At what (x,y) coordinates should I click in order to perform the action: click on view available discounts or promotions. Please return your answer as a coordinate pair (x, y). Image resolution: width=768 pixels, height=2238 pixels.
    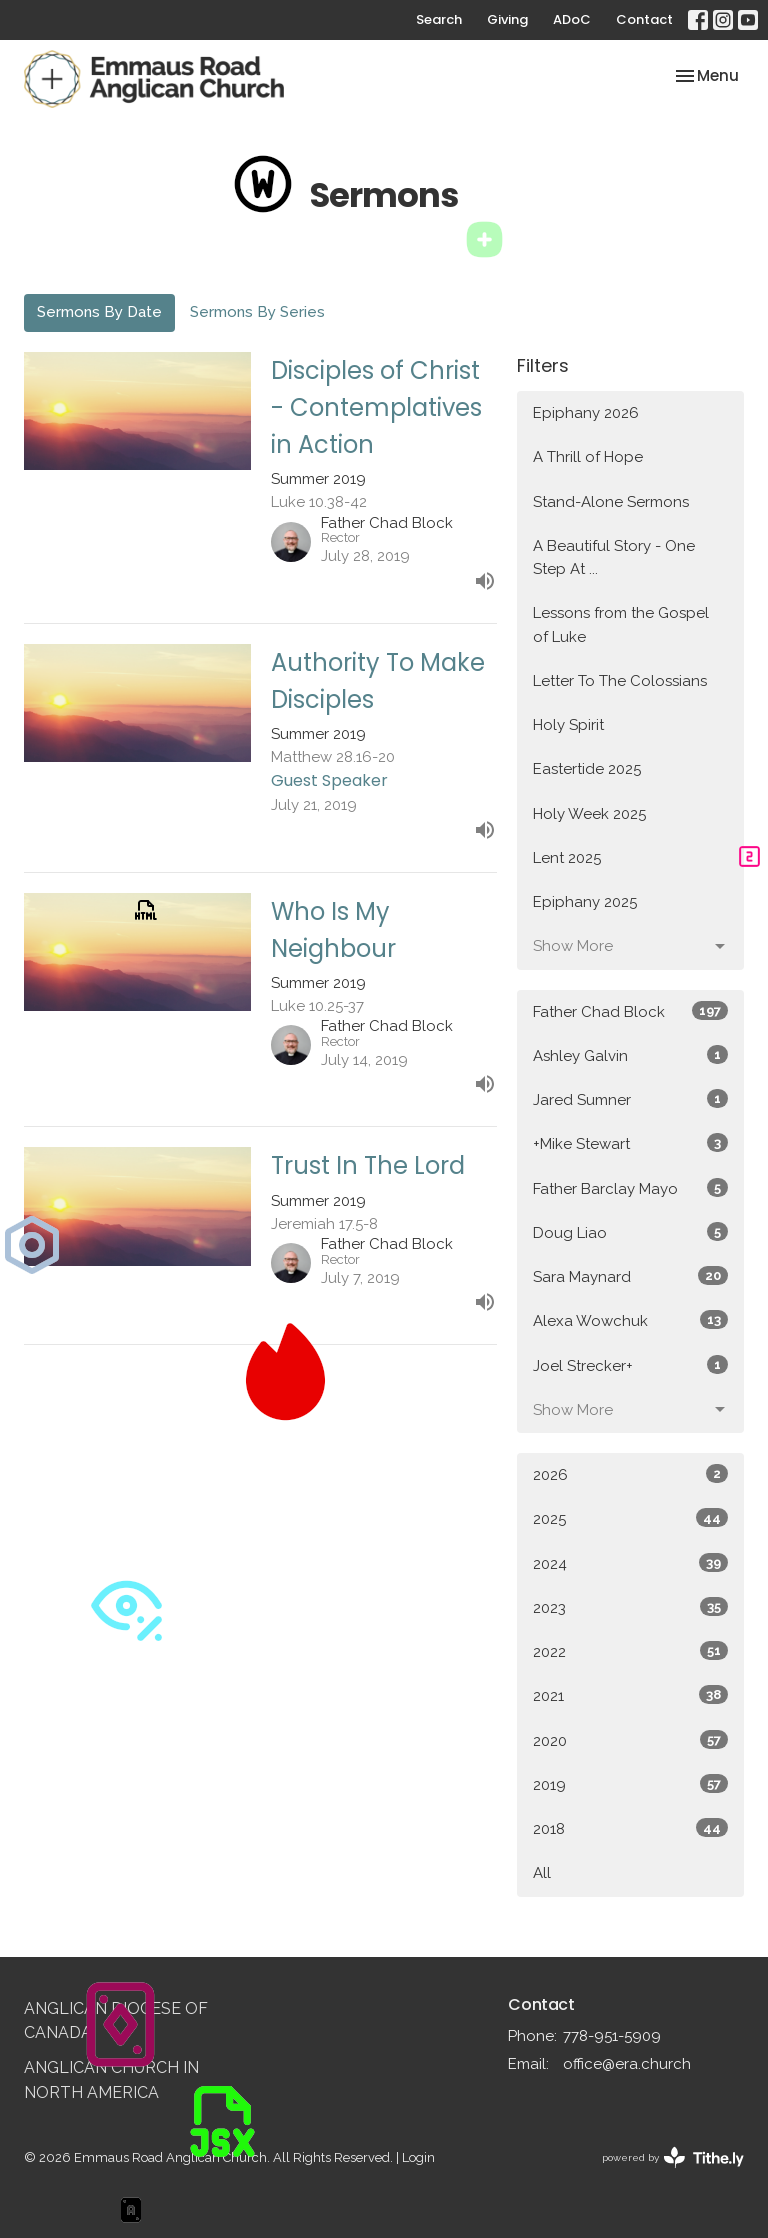
    Looking at the image, I should click on (126, 1605).